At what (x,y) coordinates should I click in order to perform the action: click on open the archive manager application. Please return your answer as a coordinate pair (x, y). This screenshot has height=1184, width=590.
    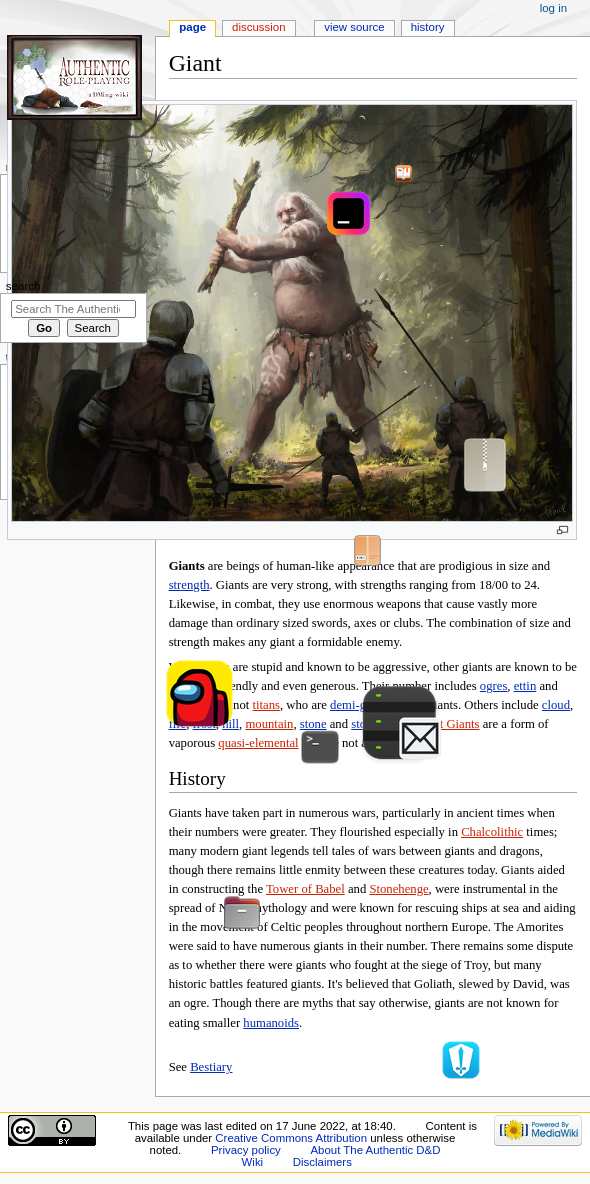
    Looking at the image, I should click on (485, 465).